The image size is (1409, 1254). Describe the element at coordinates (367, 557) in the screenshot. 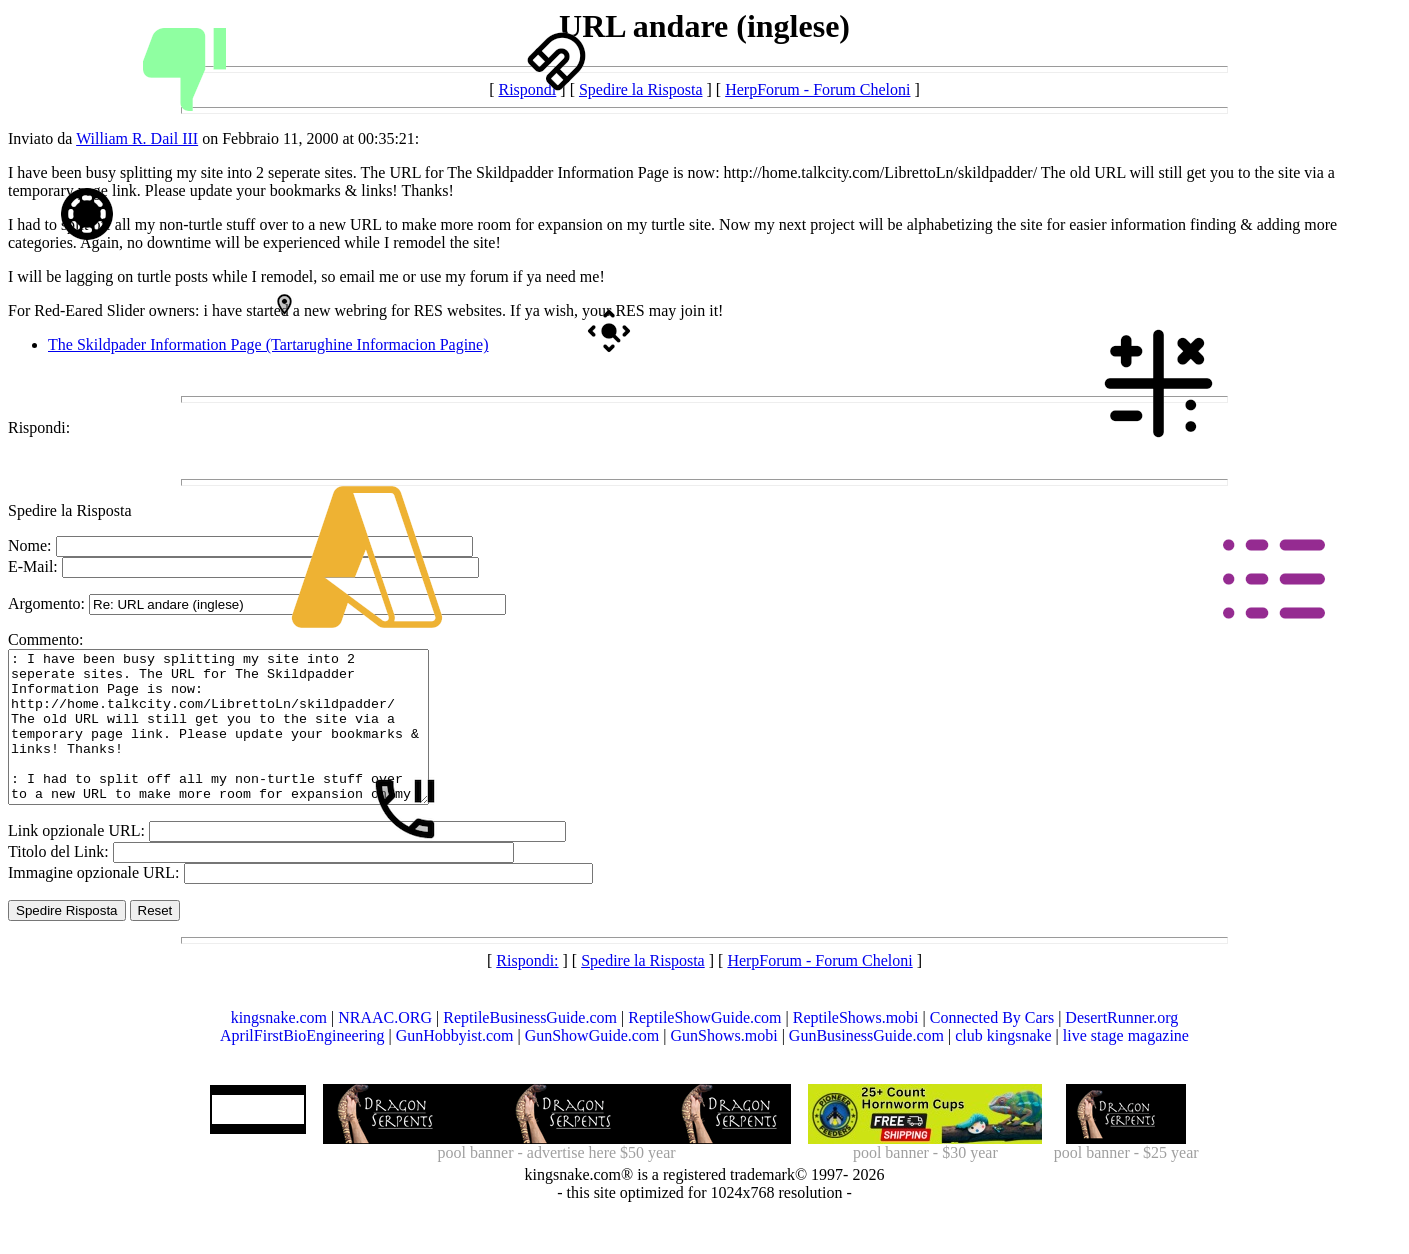

I see `connect to Microsoft Azure cloud services` at that location.